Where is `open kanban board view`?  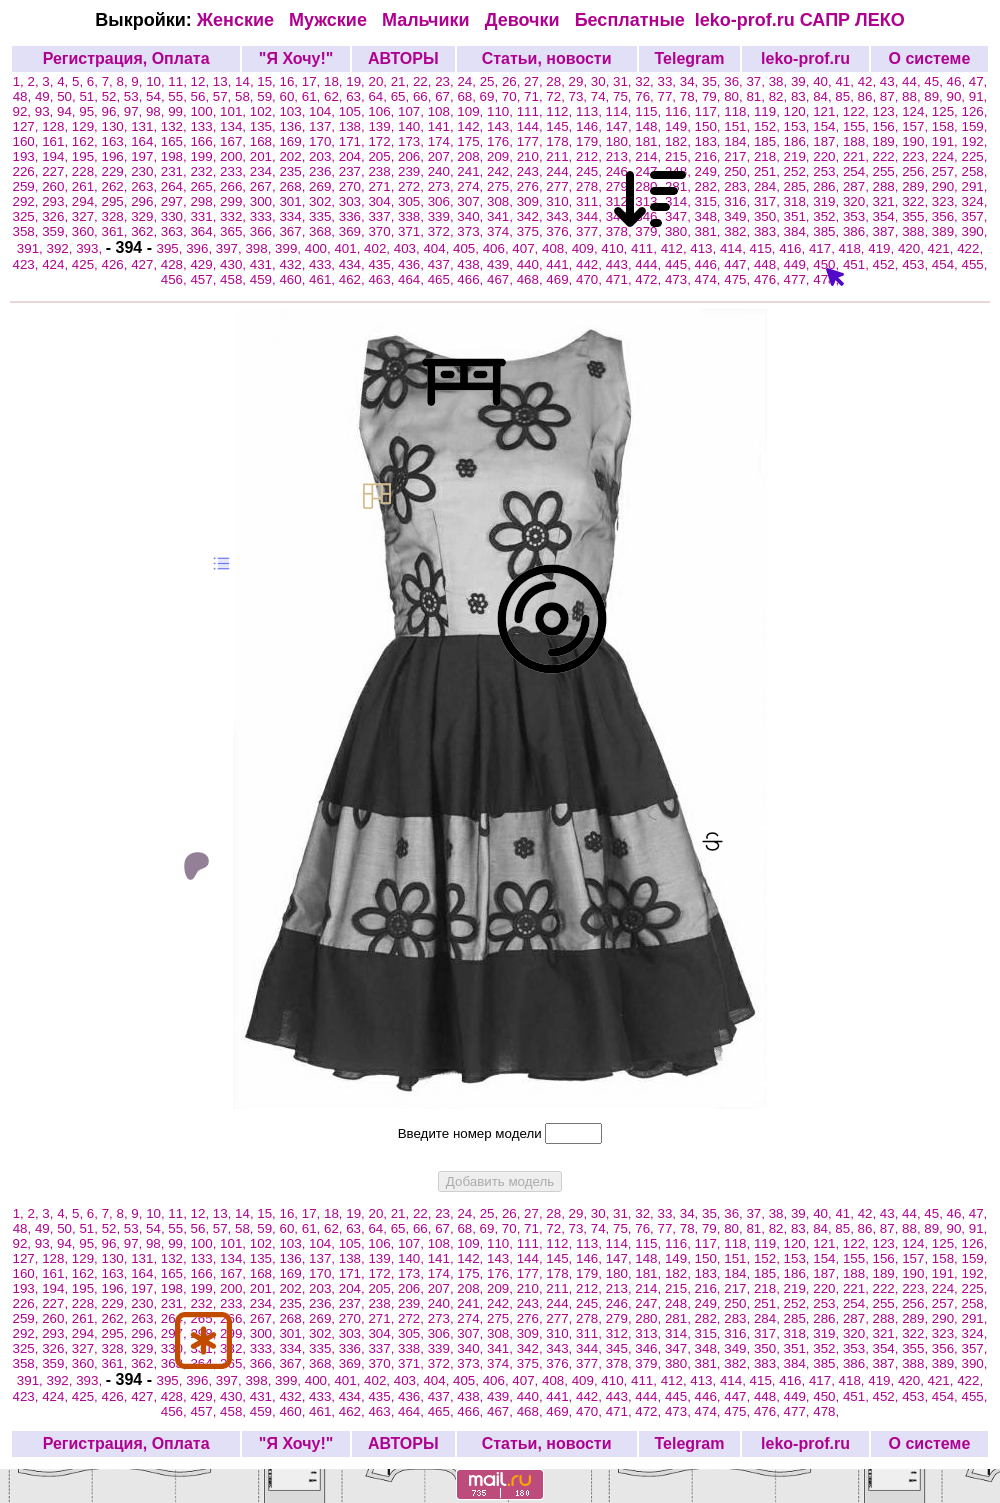
open kanban board view is located at coordinates (377, 495).